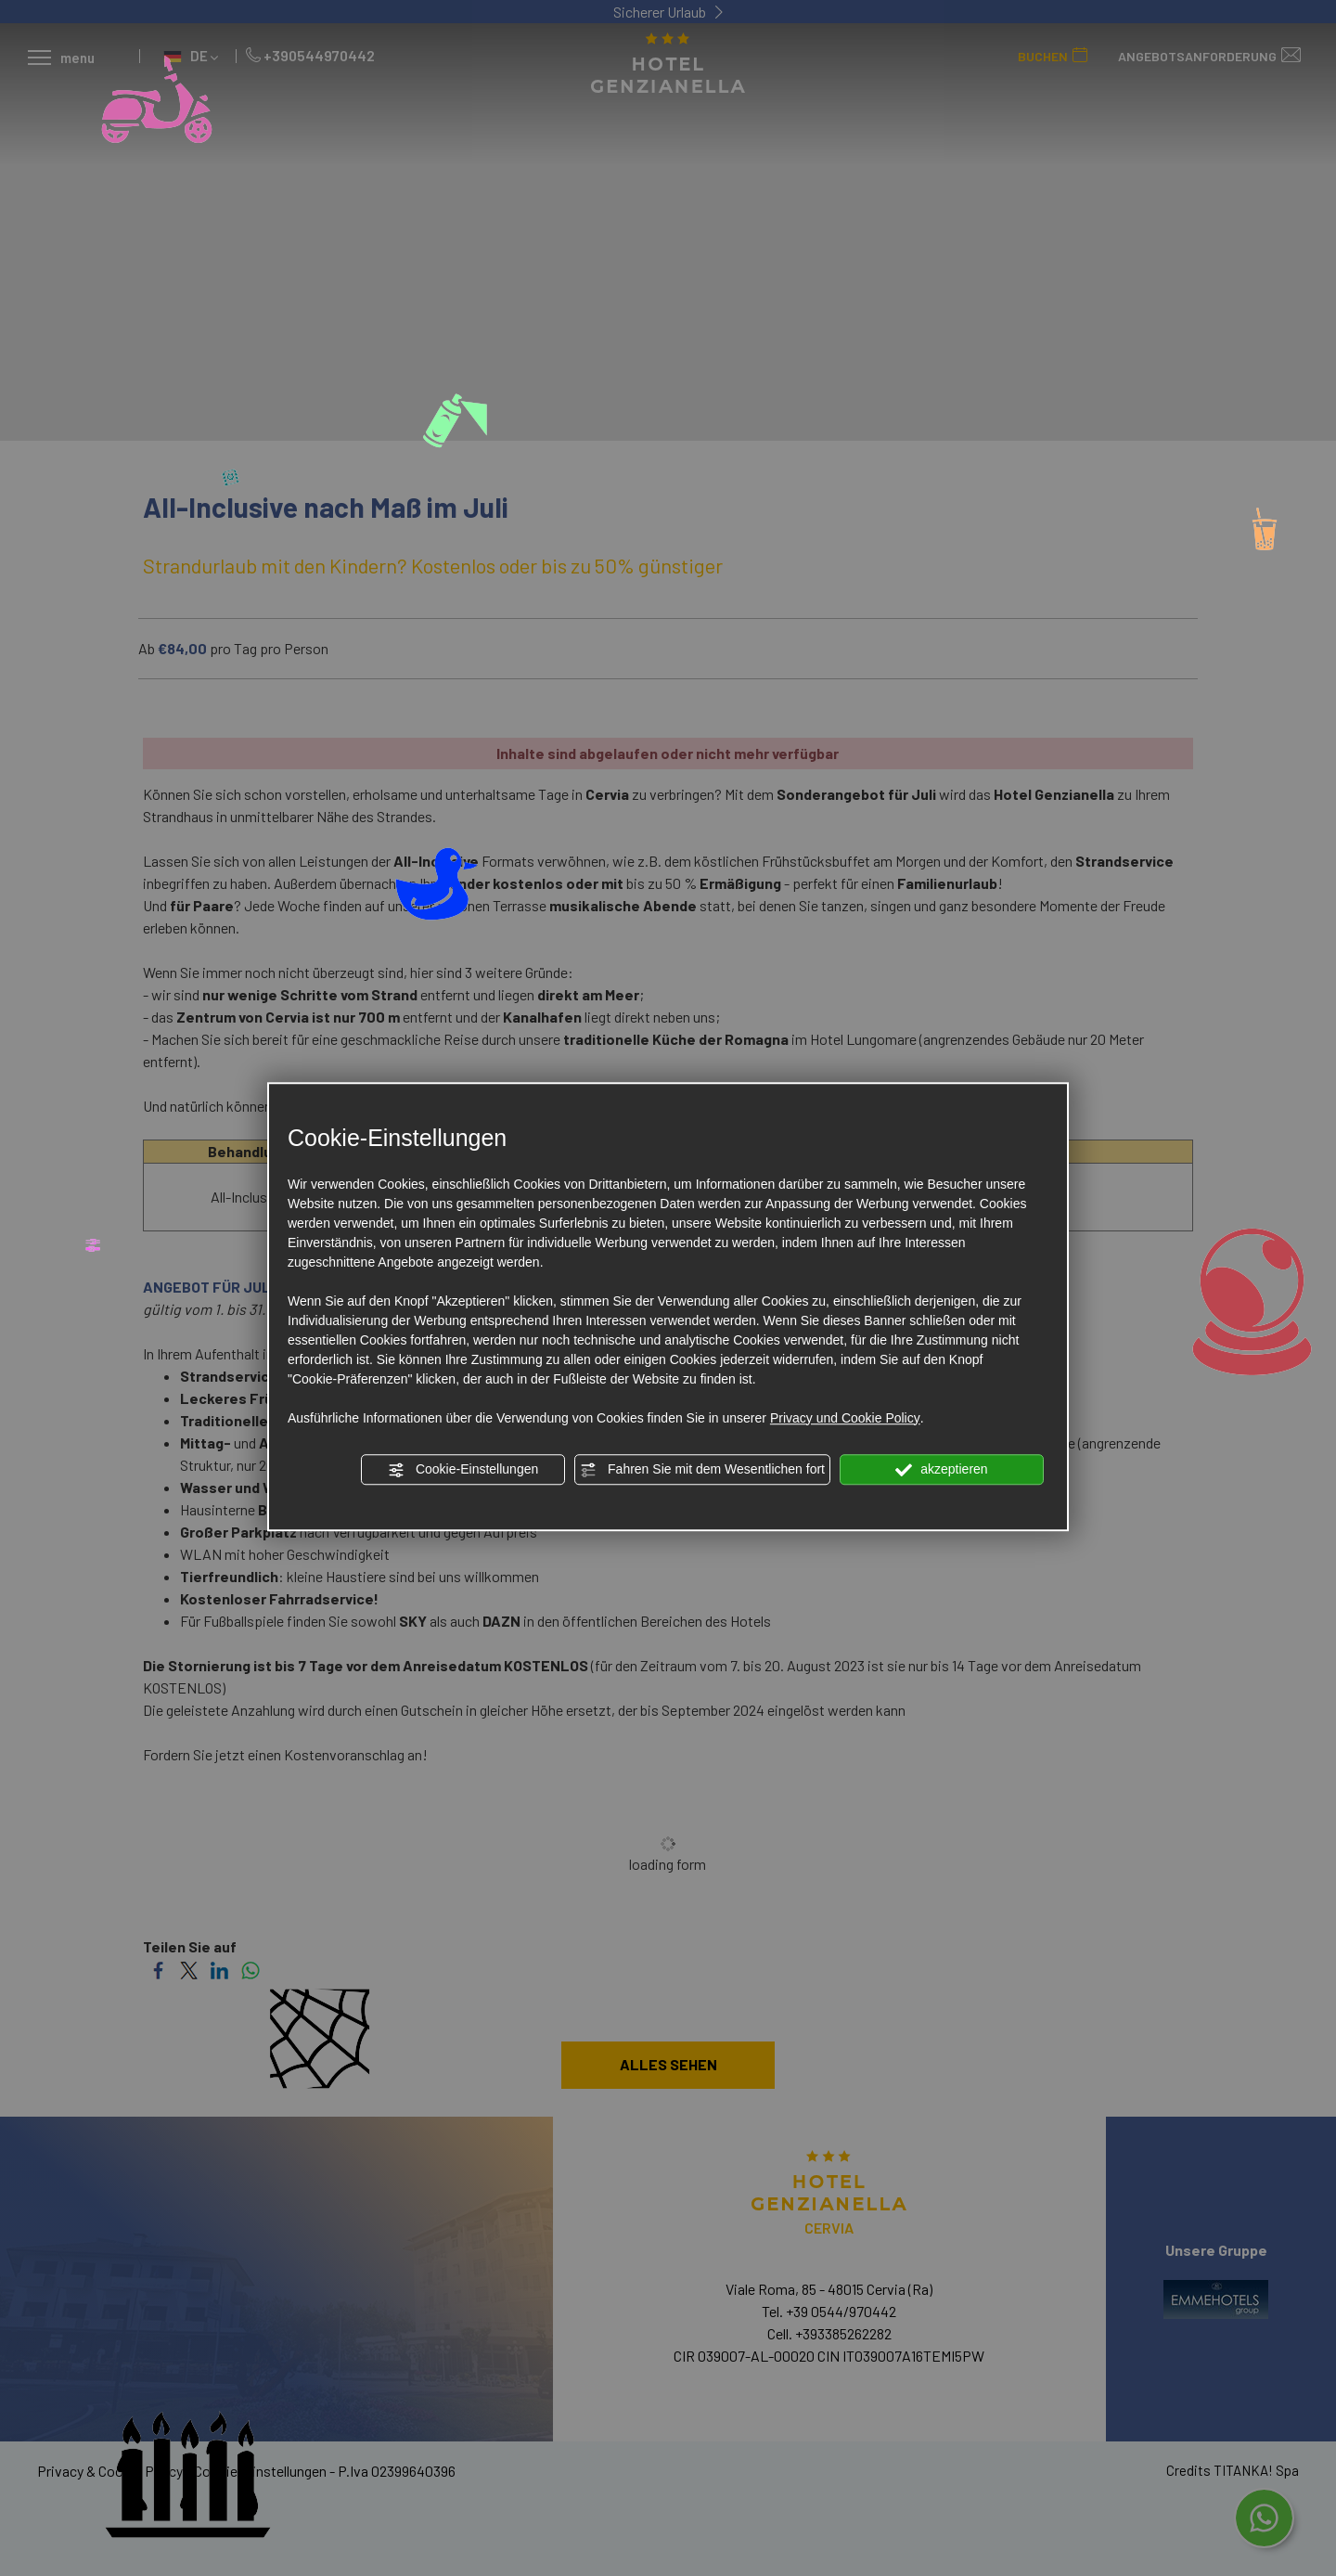  I want to click on access candle or lighting settings, so click(187, 2457).